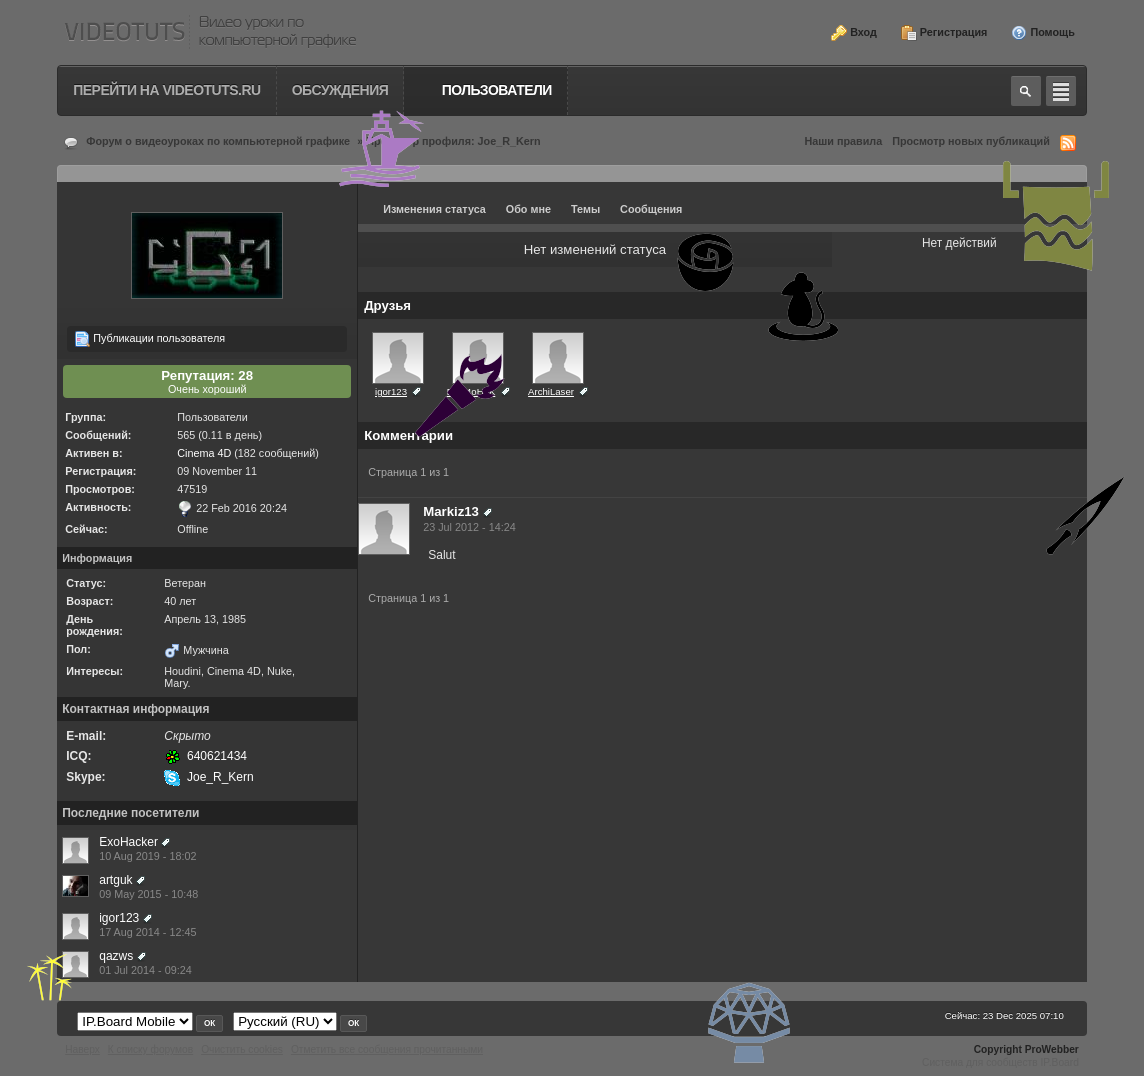  I want to click on indicates a blooming or growth animation effect, so click(705, 262).